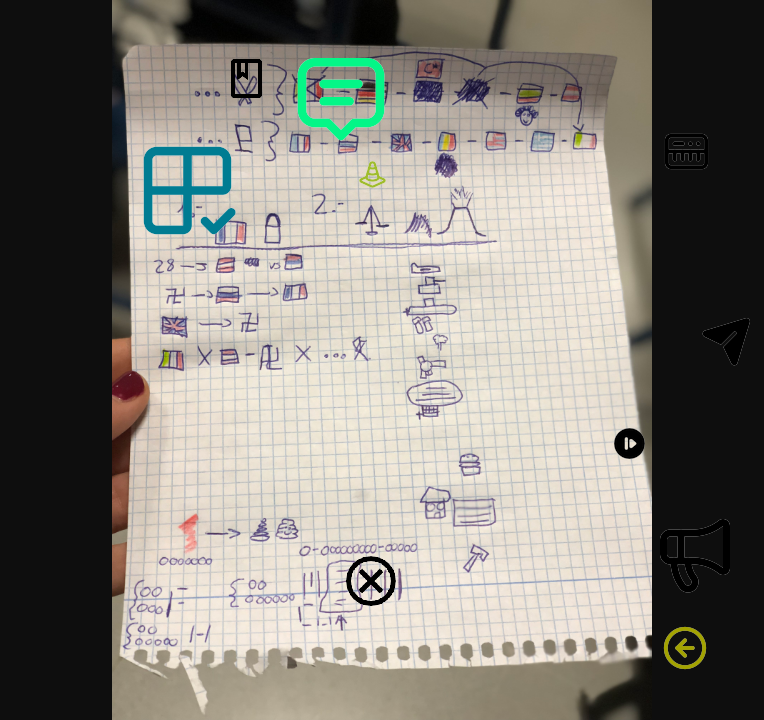 This screenshot has height=720, width=764. I want to click on indicates an area under construction or maintenance, so click(372, 174).